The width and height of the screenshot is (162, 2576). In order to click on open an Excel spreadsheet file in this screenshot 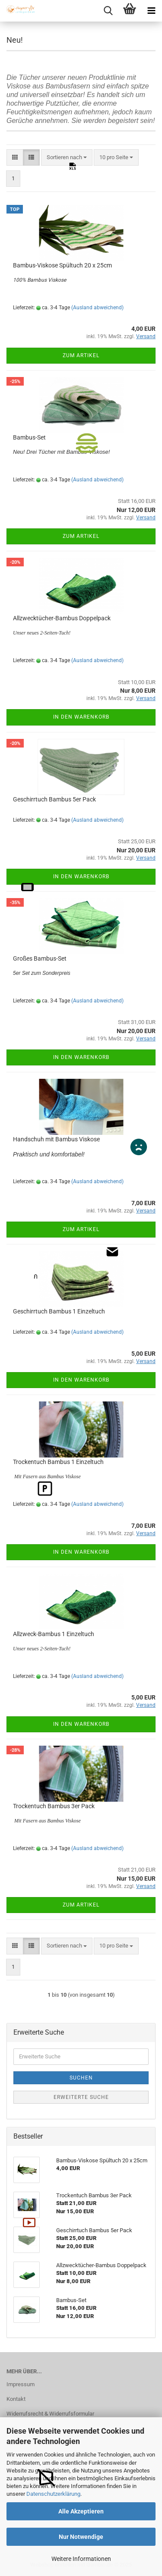, I will do `click(73, 166)`.